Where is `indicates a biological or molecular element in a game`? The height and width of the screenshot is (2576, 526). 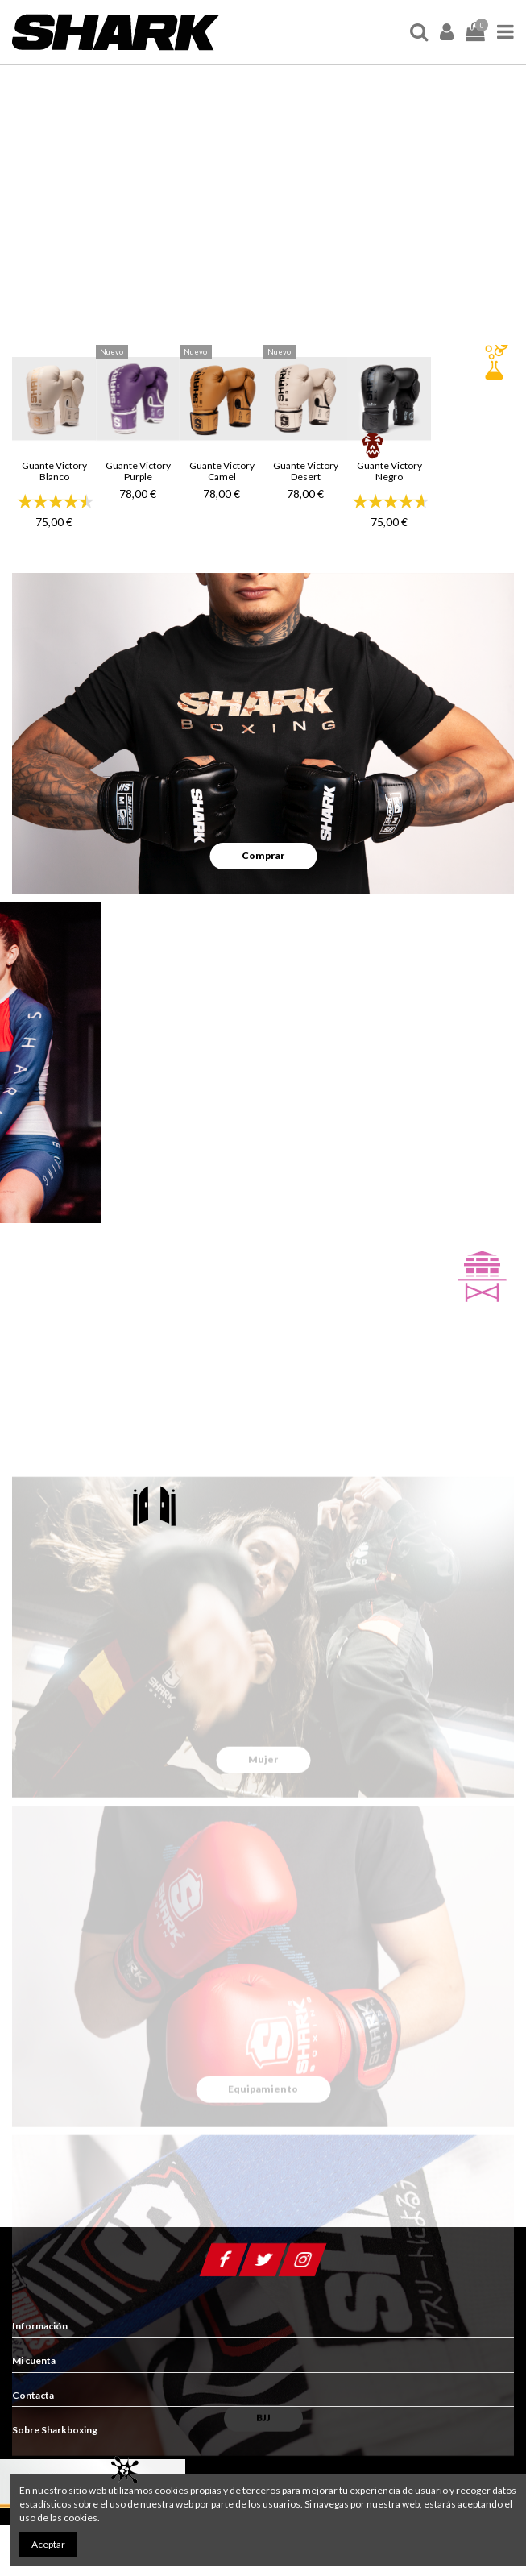
indicates a biological or molecular element in a game is located at coordinates (125, 2470).